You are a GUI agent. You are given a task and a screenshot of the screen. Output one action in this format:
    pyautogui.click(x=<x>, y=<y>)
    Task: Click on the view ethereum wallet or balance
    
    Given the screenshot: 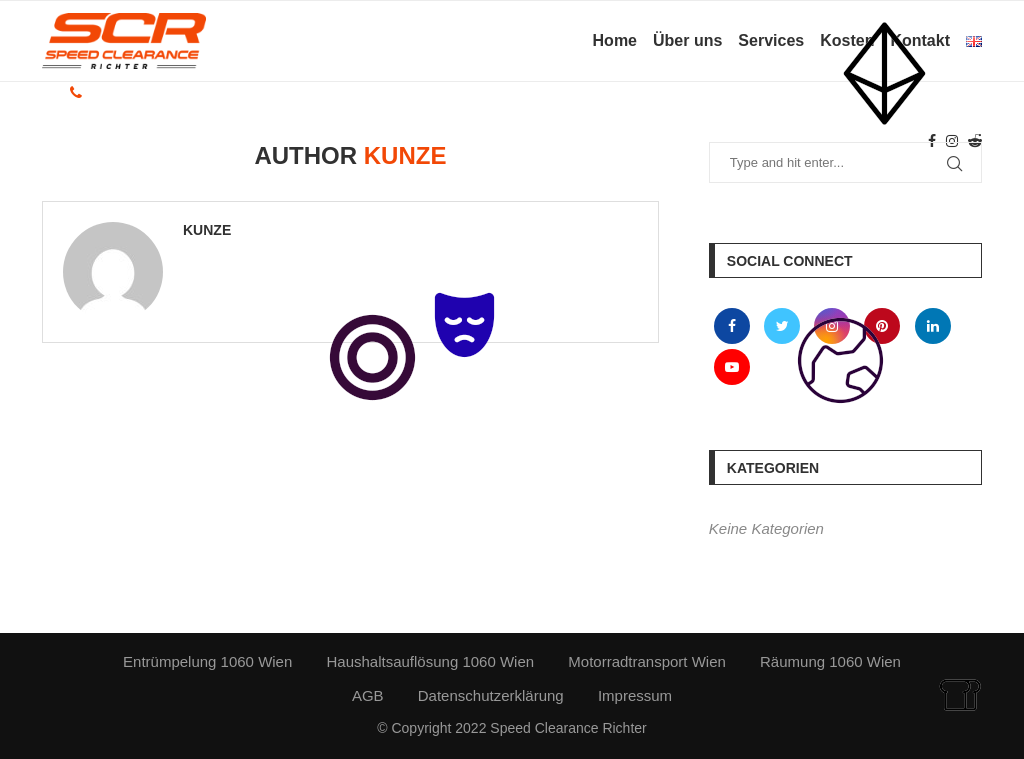 What is the action you would take?
    pyautogui.click(x=884, y=73)
    